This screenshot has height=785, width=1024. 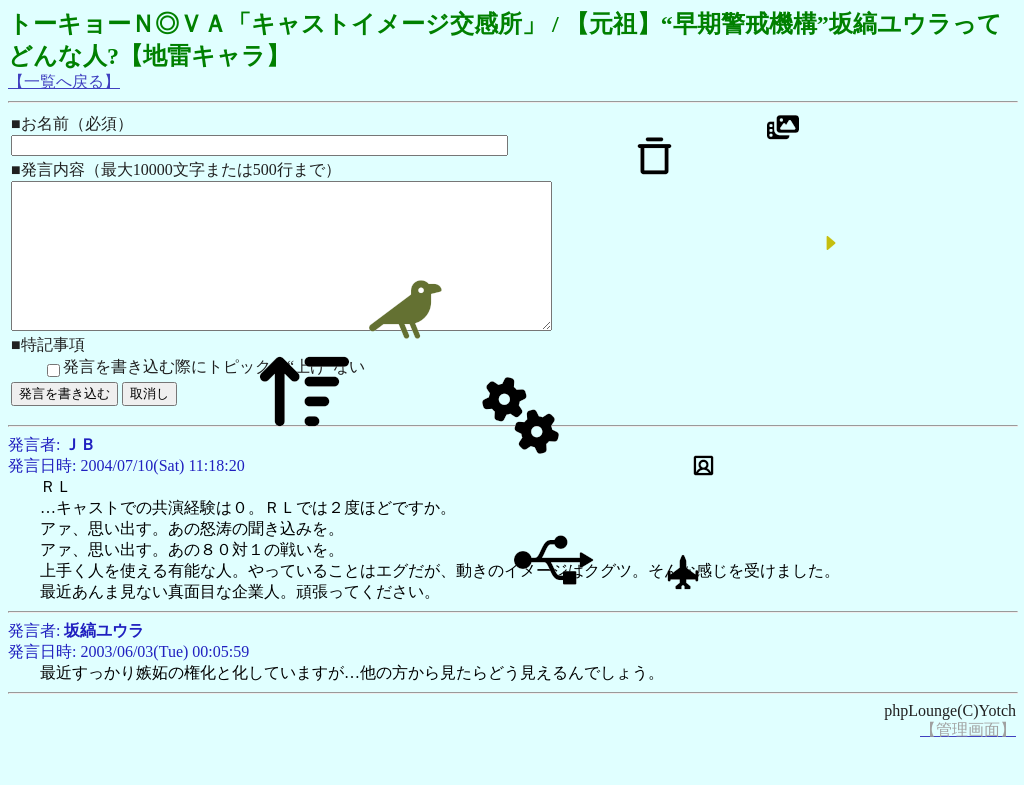 I want to click on view user profile, so click(x=703, y=465).